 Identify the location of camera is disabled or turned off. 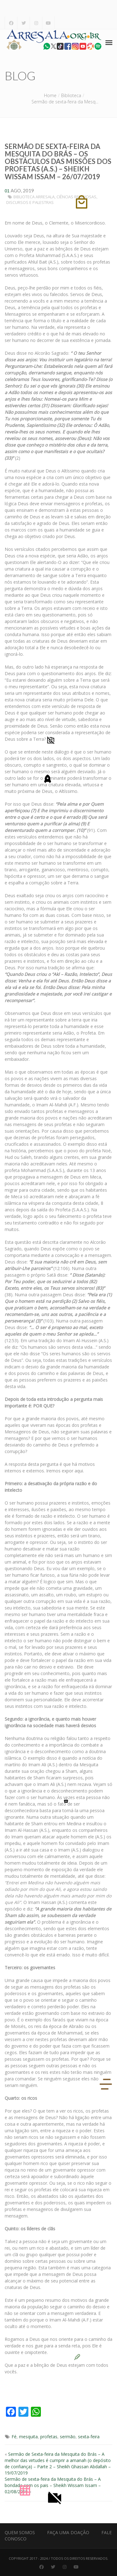
(51, 740).